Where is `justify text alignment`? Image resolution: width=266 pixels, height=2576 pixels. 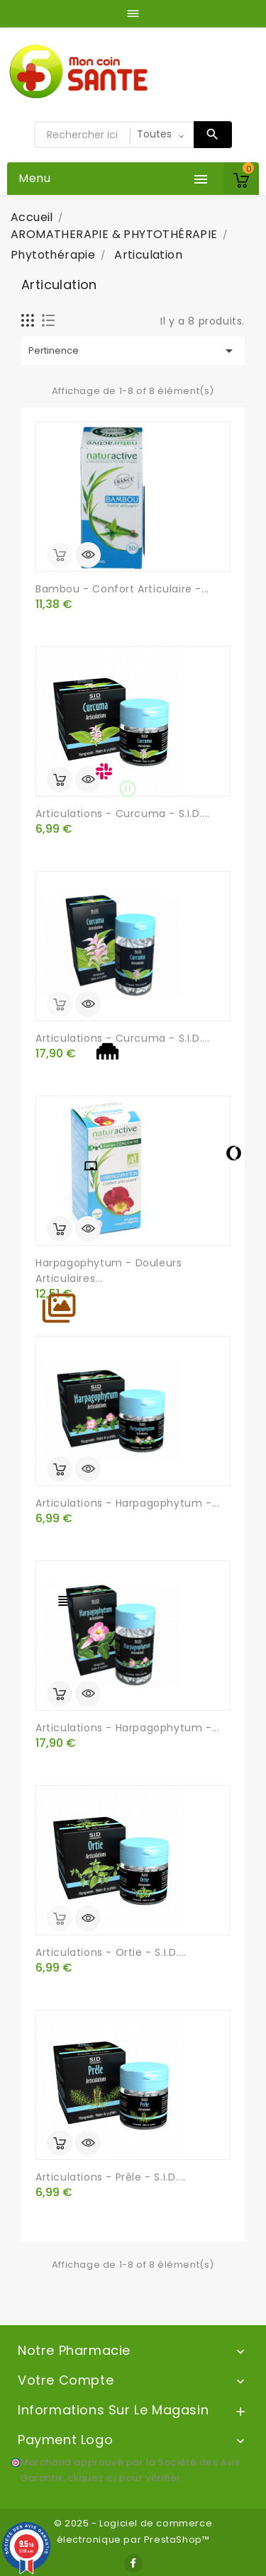
justify text alignment is located at coordinates (63, 1601).